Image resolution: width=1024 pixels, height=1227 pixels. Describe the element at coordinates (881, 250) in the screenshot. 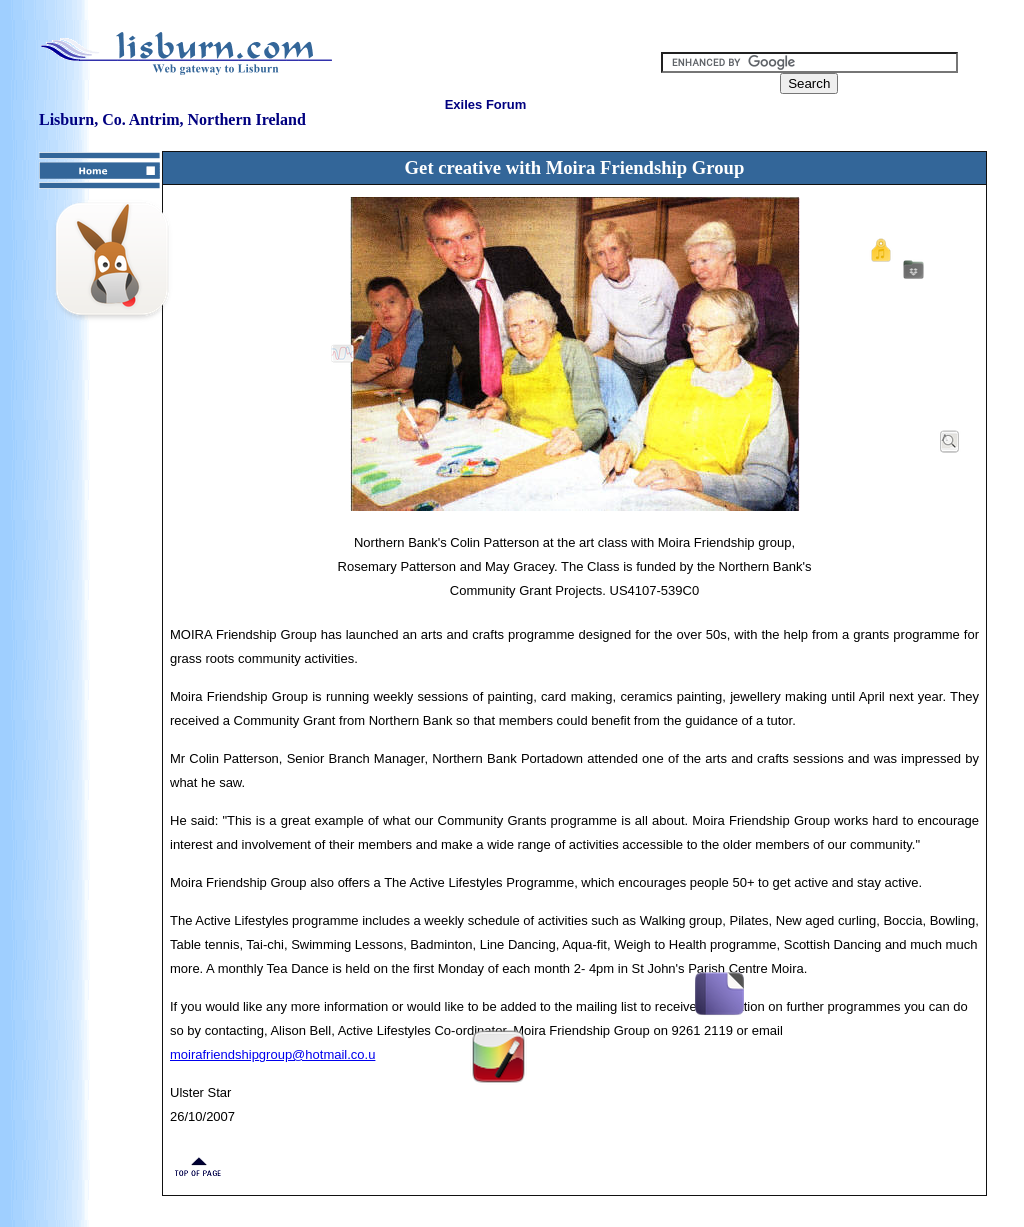

I see `open EarTag music tagging application` at that location.